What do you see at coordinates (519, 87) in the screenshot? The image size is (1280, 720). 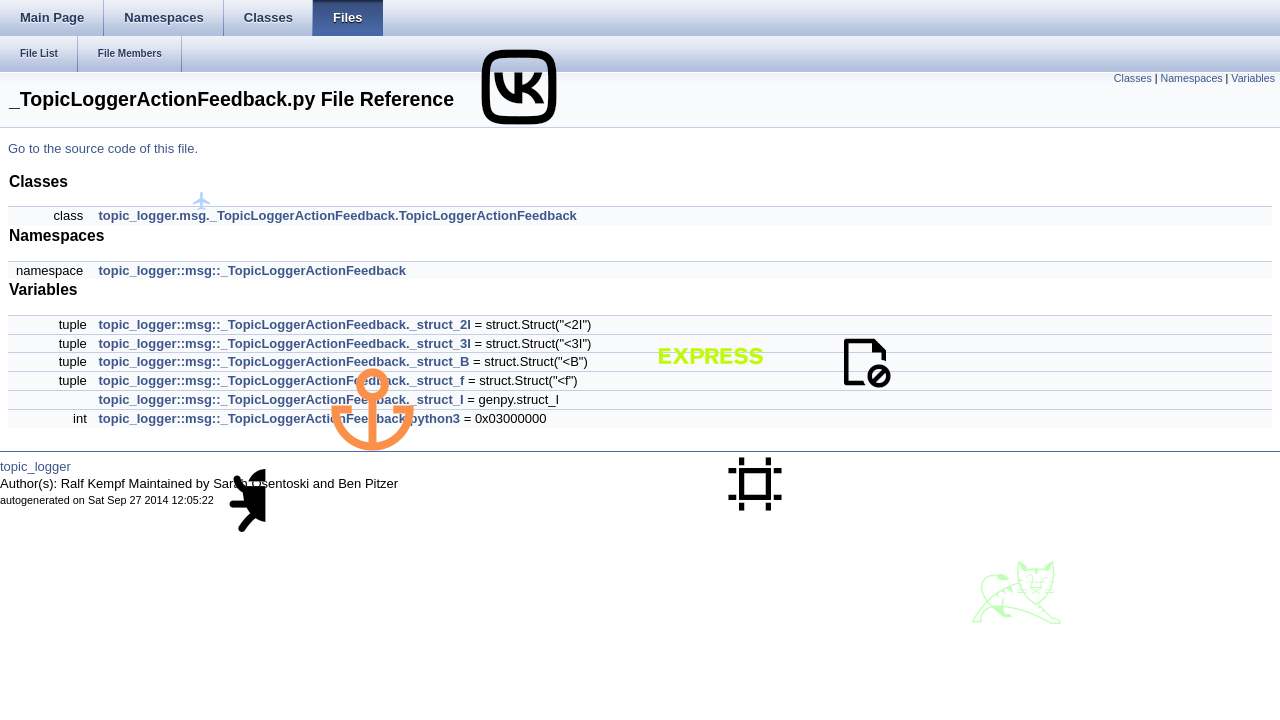 I see `open VKontakte app` at bounding box center [519, 87].